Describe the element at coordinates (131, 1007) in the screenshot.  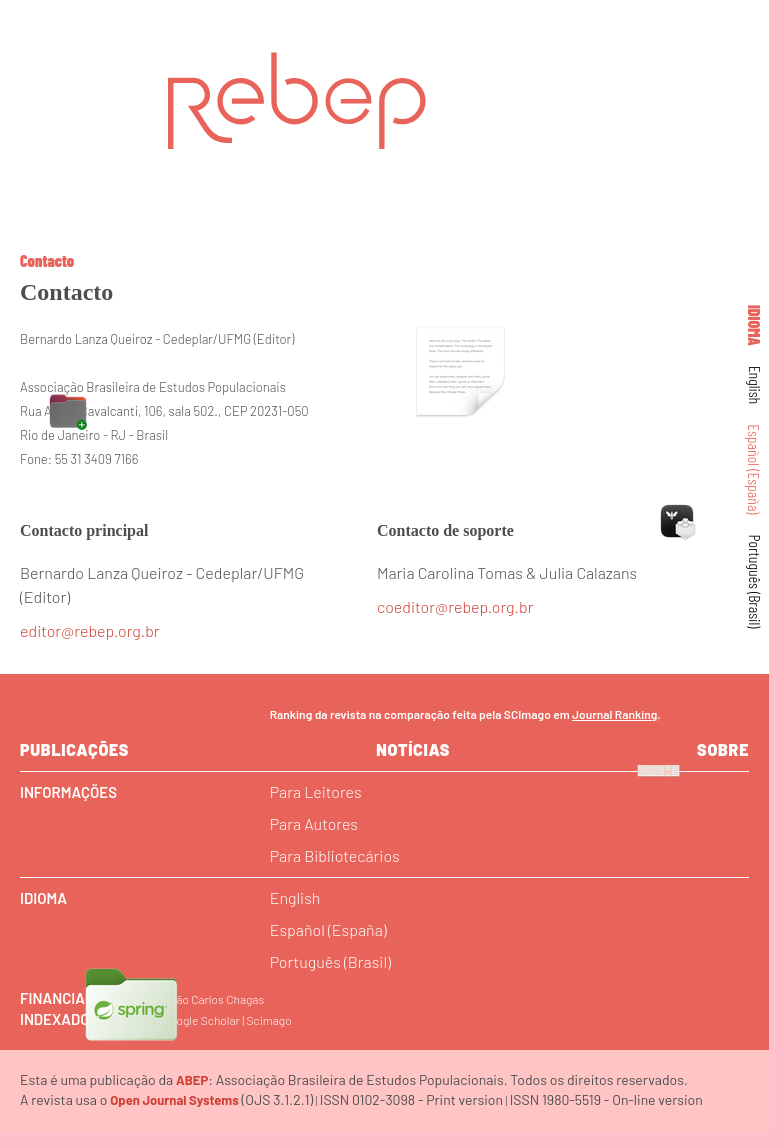
I see `open folder containing Spring framework project files` at that location.